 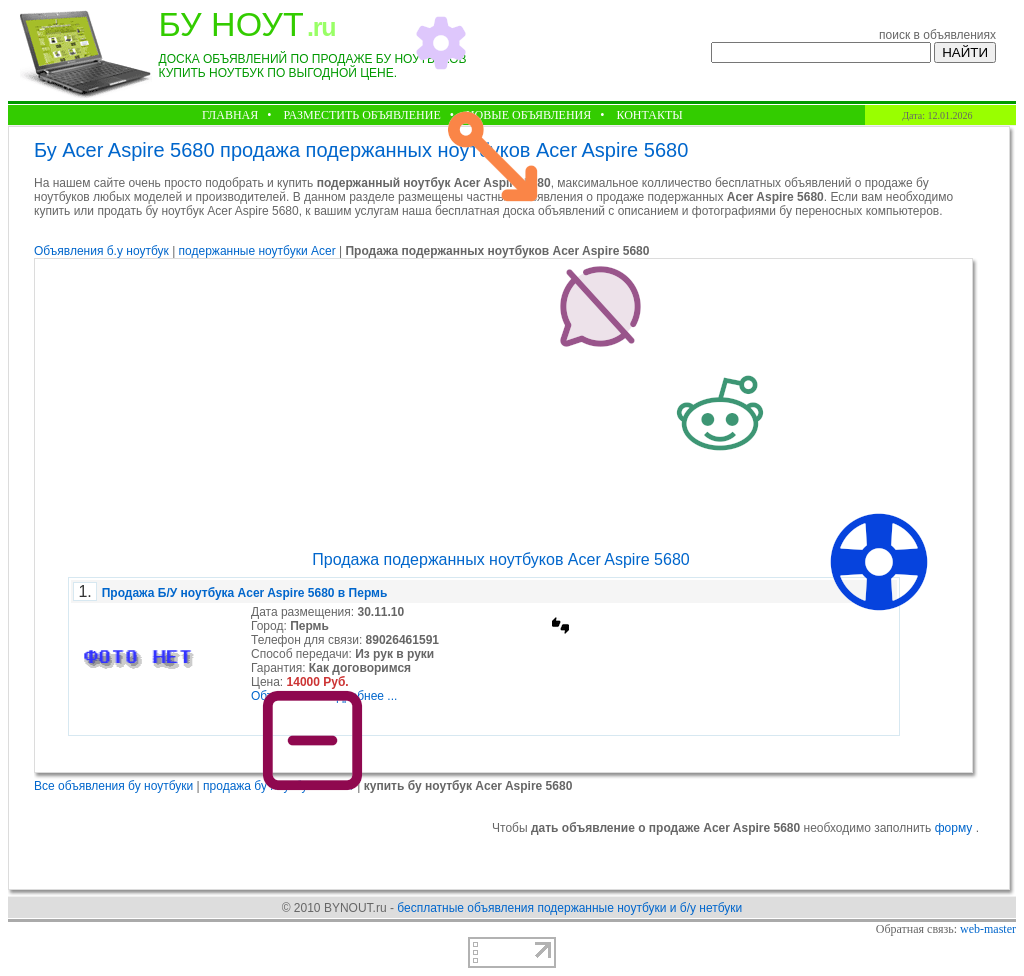 I want to click on navigate to the next item diagonally, so click(x=495, y=159).